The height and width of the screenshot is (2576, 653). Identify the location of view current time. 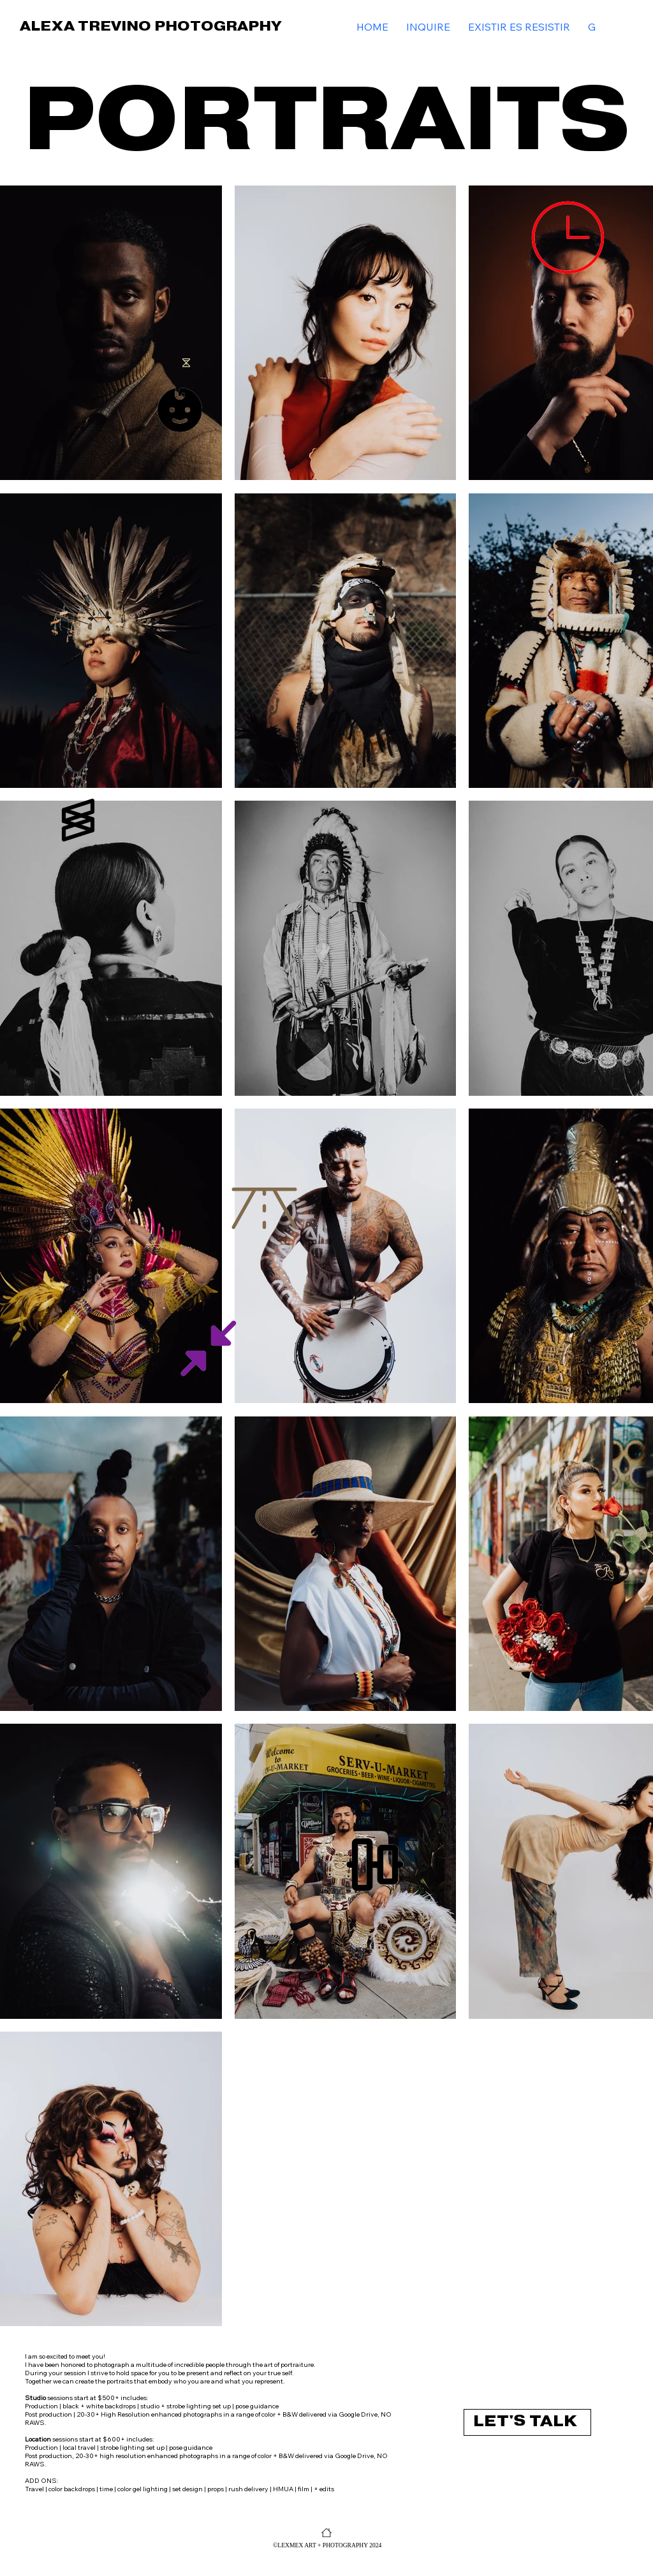
(568, 237).